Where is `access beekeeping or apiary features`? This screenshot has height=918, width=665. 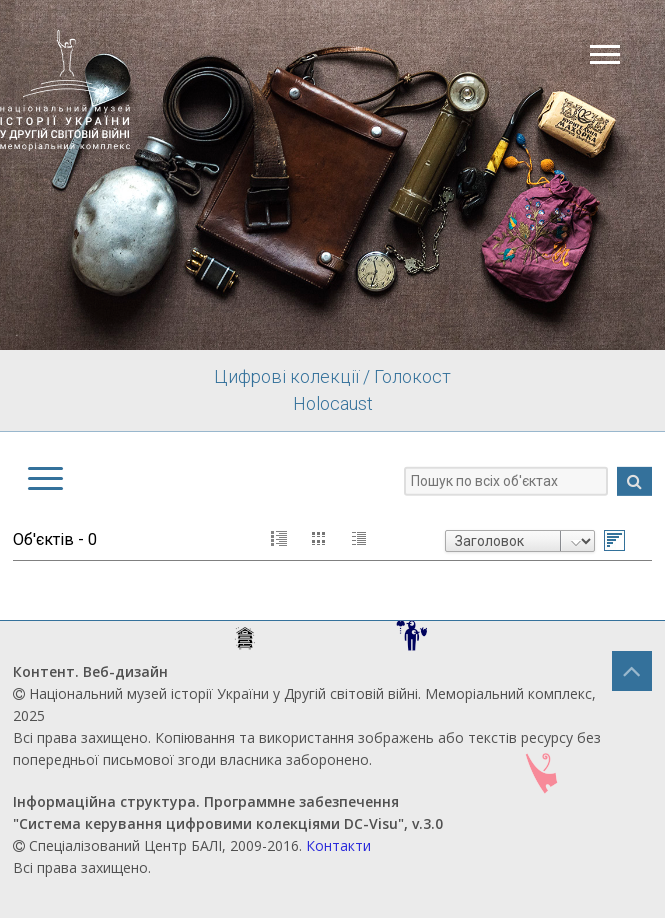 access beekeeping or apiary features is located at coordinates (245, 638).